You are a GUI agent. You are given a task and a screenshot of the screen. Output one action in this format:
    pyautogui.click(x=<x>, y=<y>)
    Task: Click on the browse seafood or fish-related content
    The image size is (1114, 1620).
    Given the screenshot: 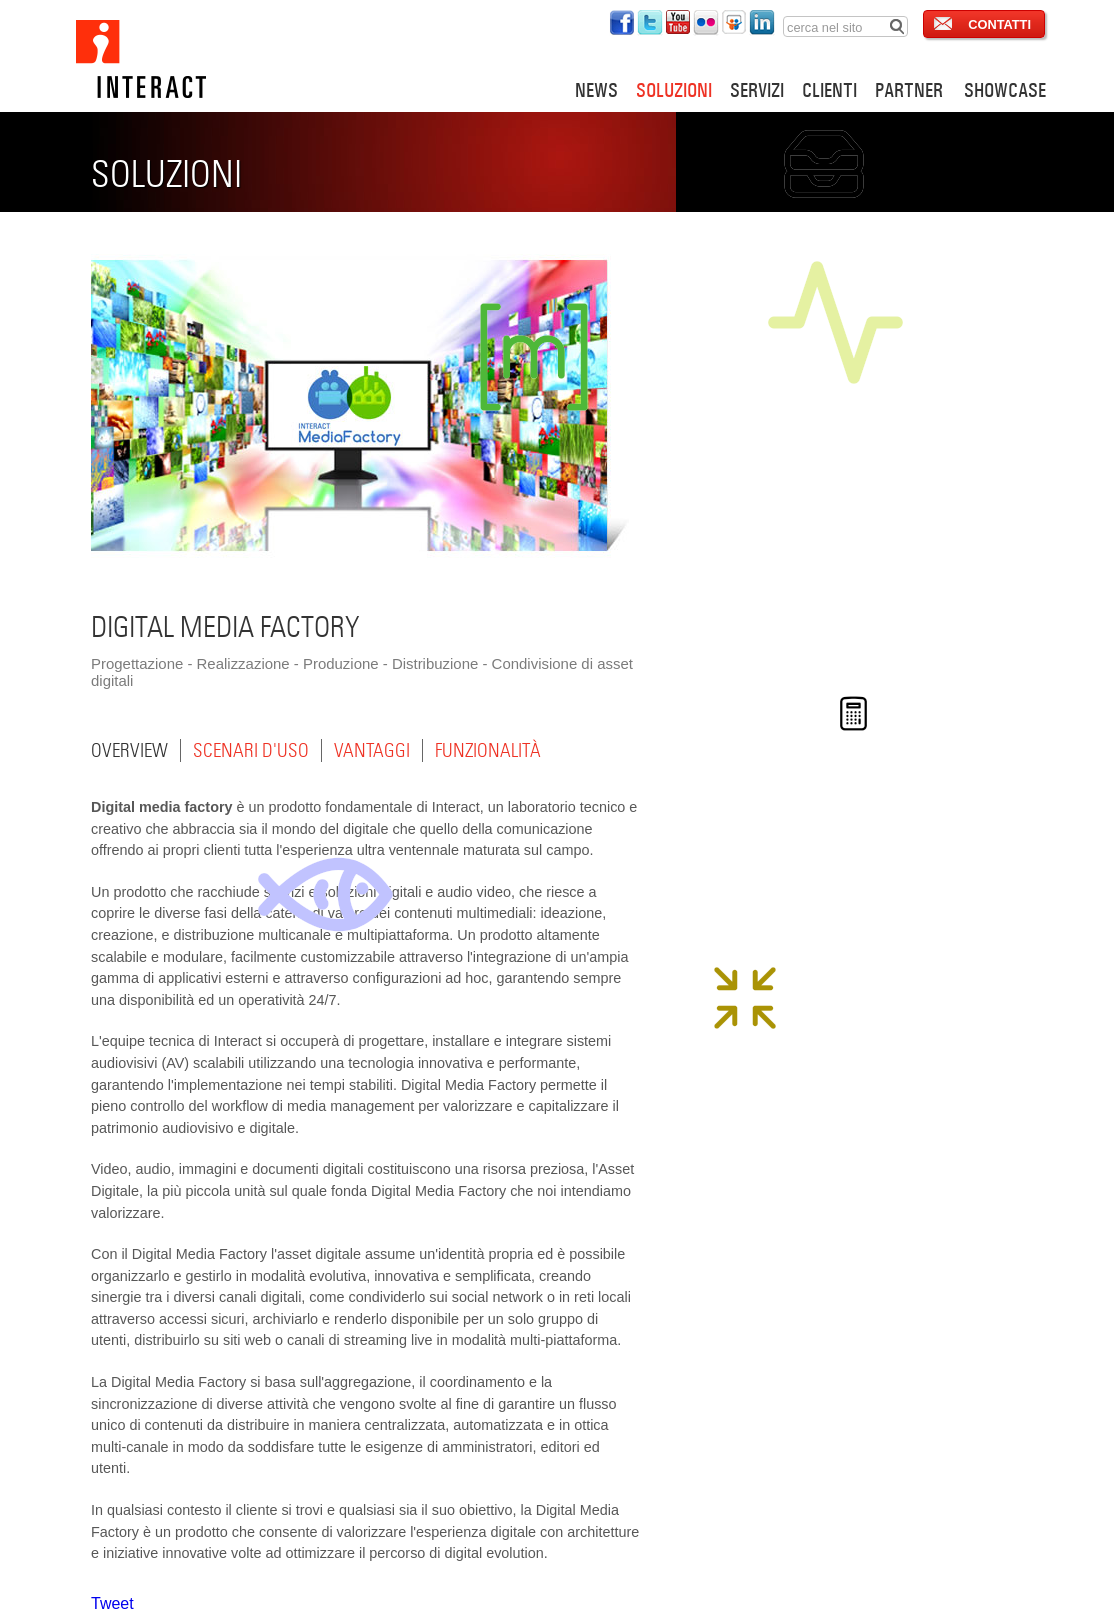 What is the action you would take?
    pyautogui.click(x=325, y=894)
    